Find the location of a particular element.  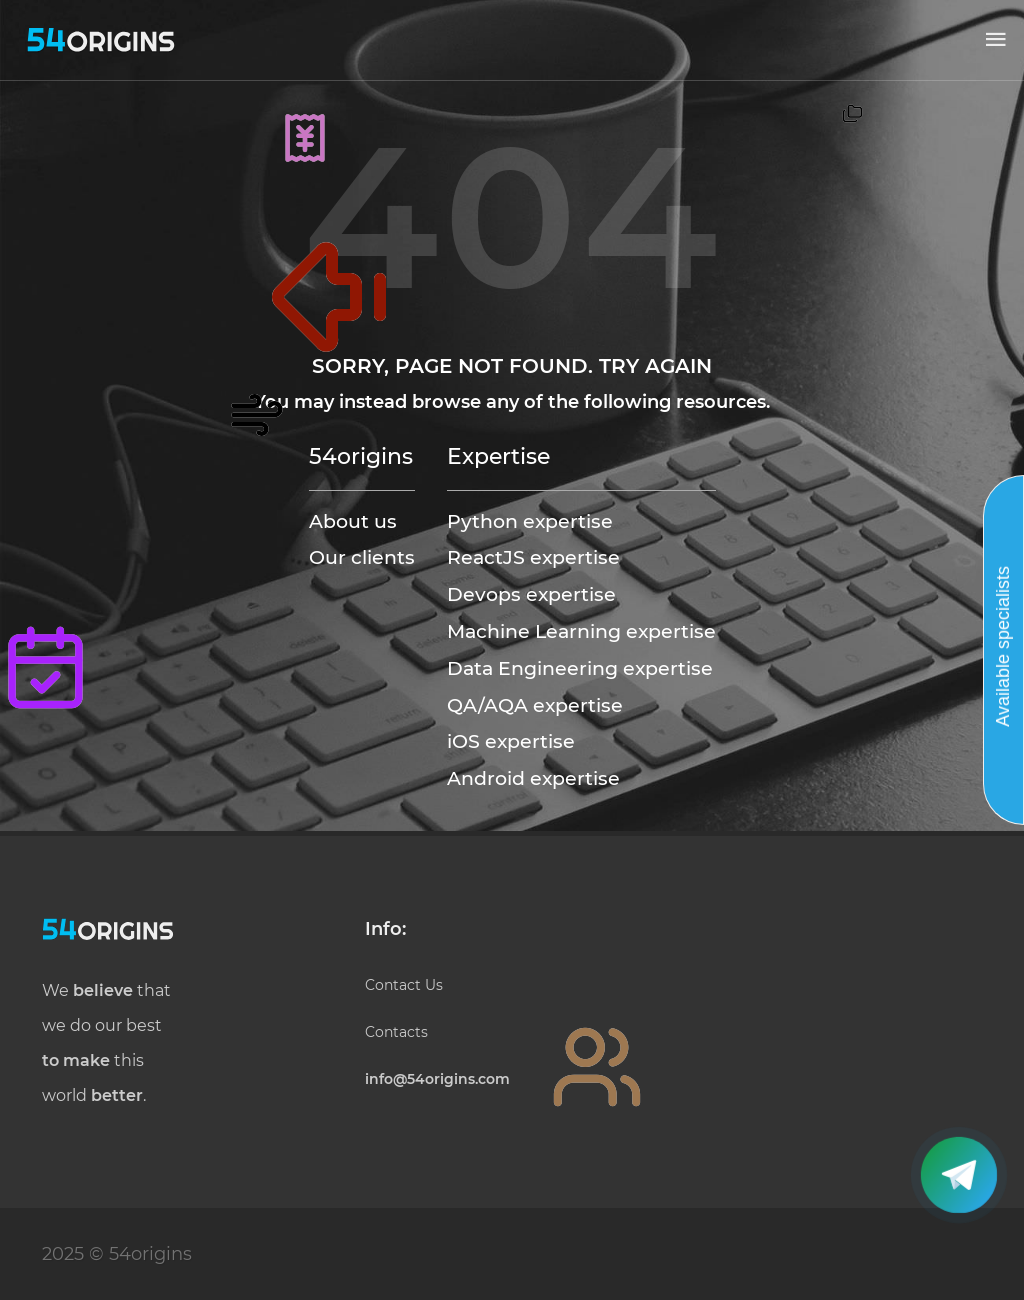

go back to the beginning is located at coordinates (332, 297).